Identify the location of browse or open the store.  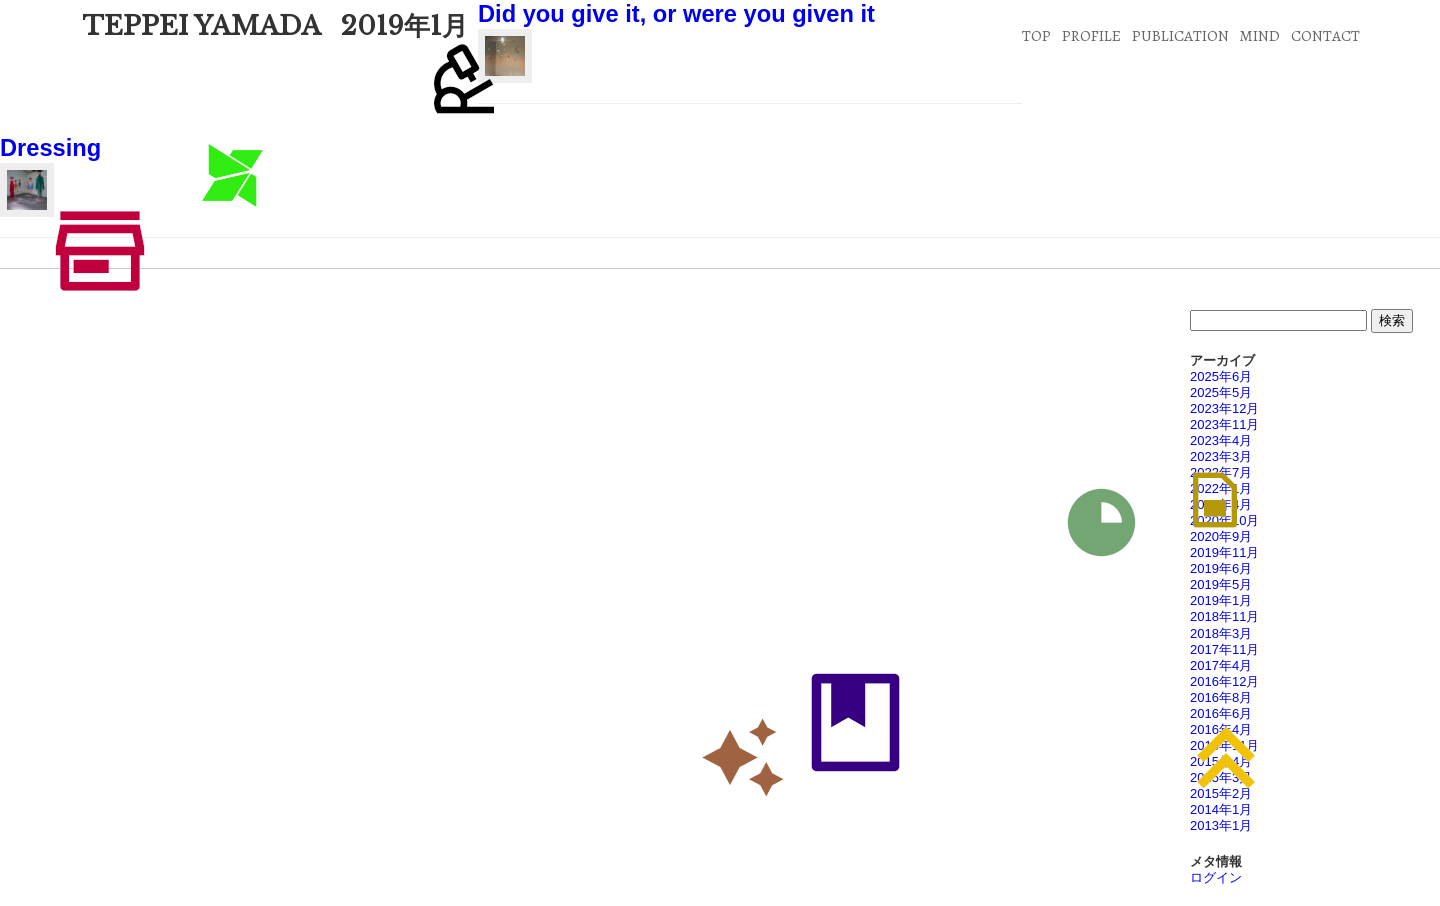
(100, 251).